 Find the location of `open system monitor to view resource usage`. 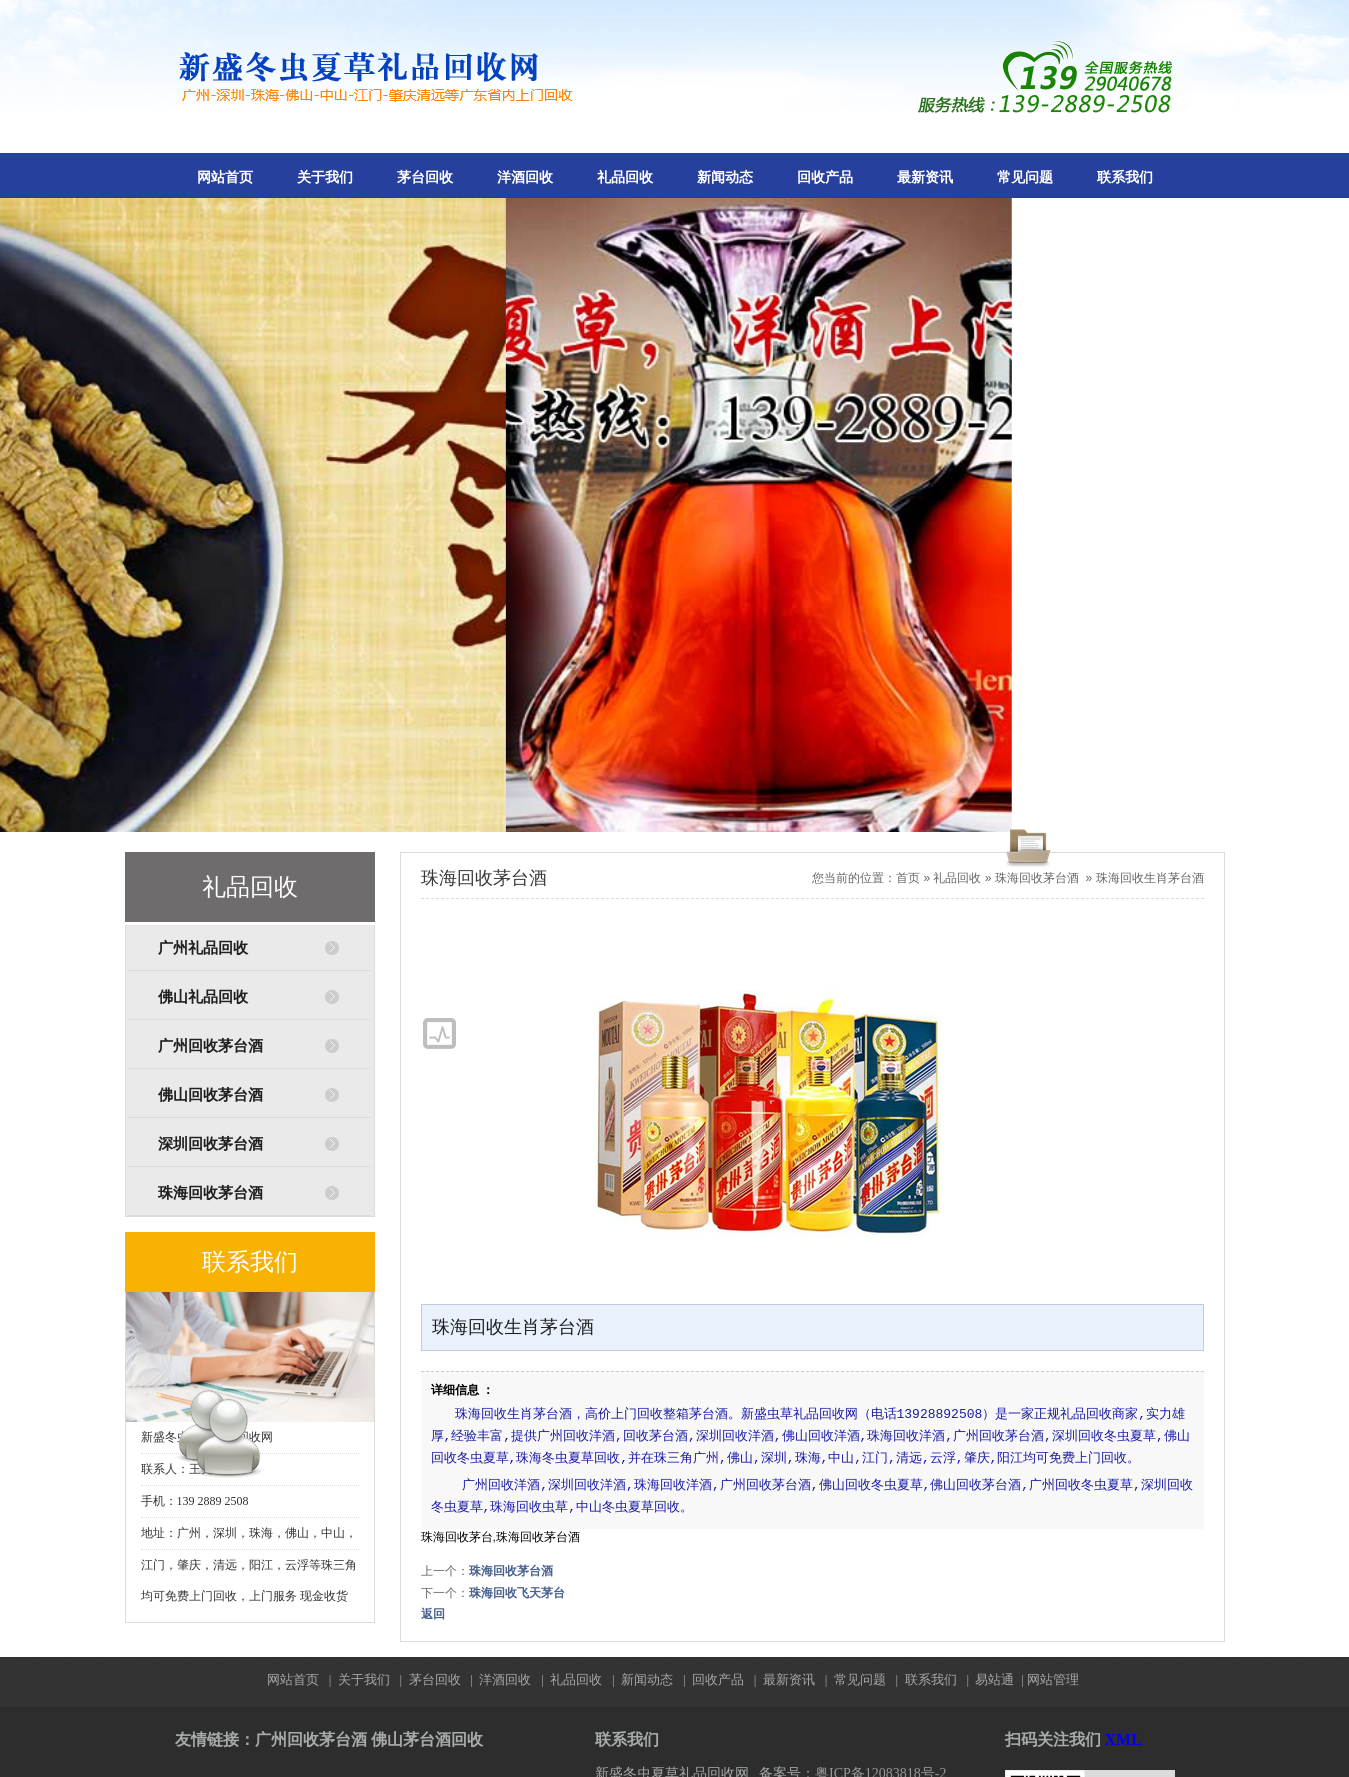

open system monitor to view resource usage is located at coordinates (439, 1034).